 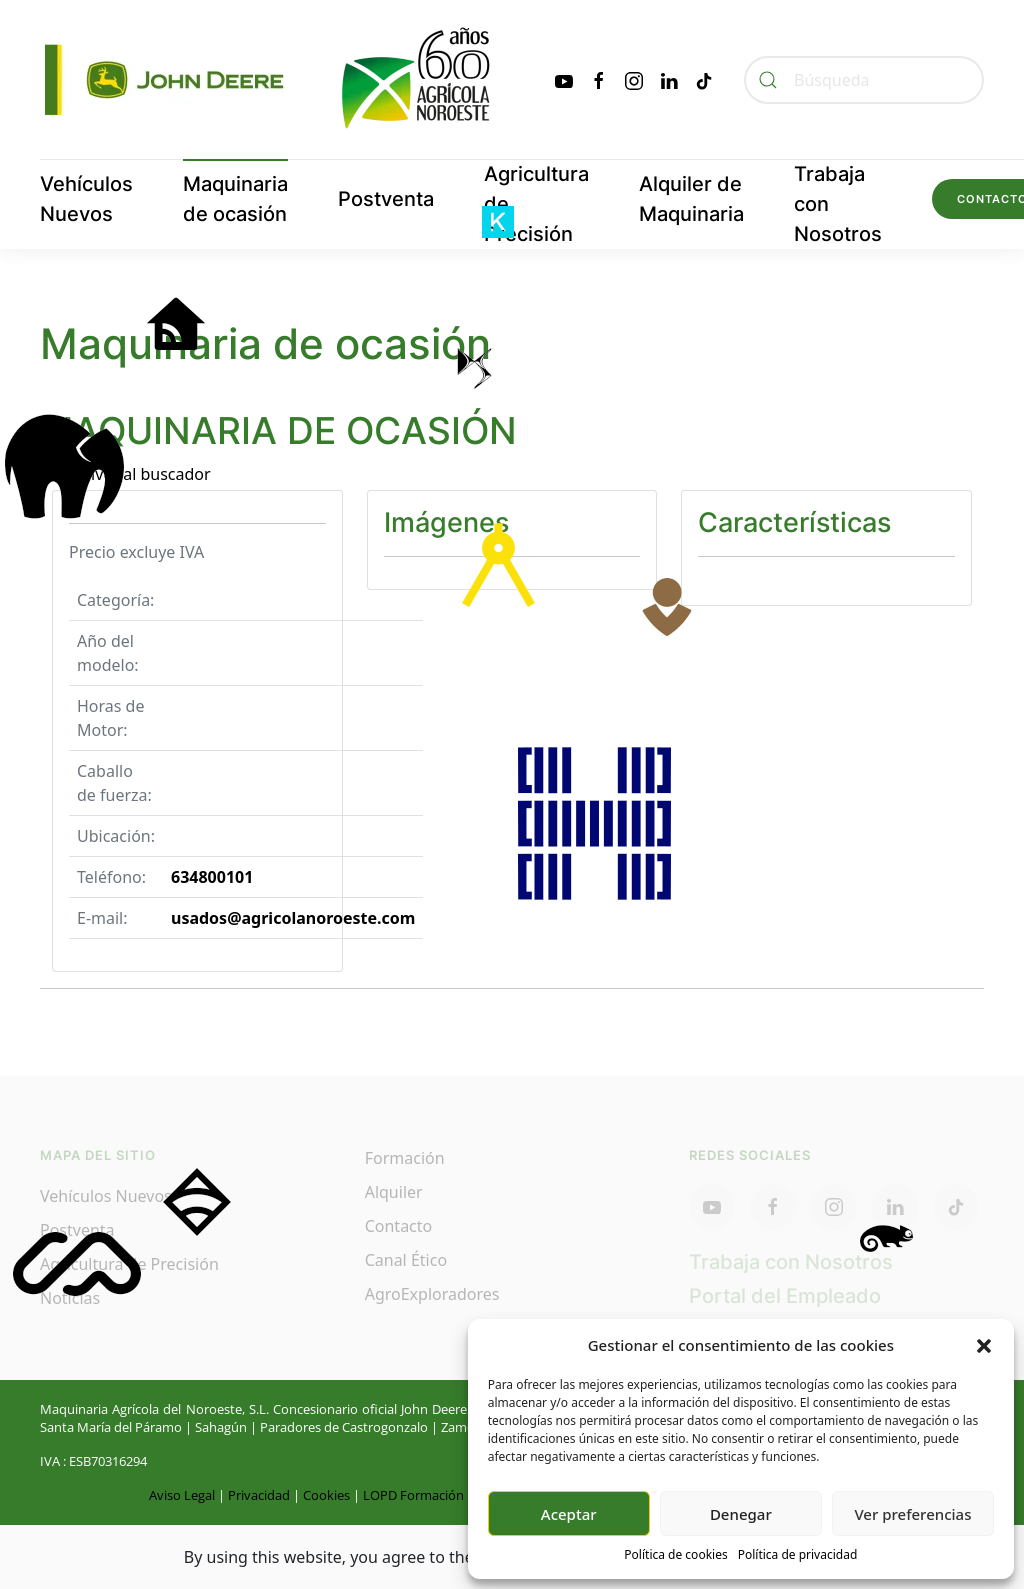 I want to click on DS Automobiles brand logo, so click(x=474, y=368).